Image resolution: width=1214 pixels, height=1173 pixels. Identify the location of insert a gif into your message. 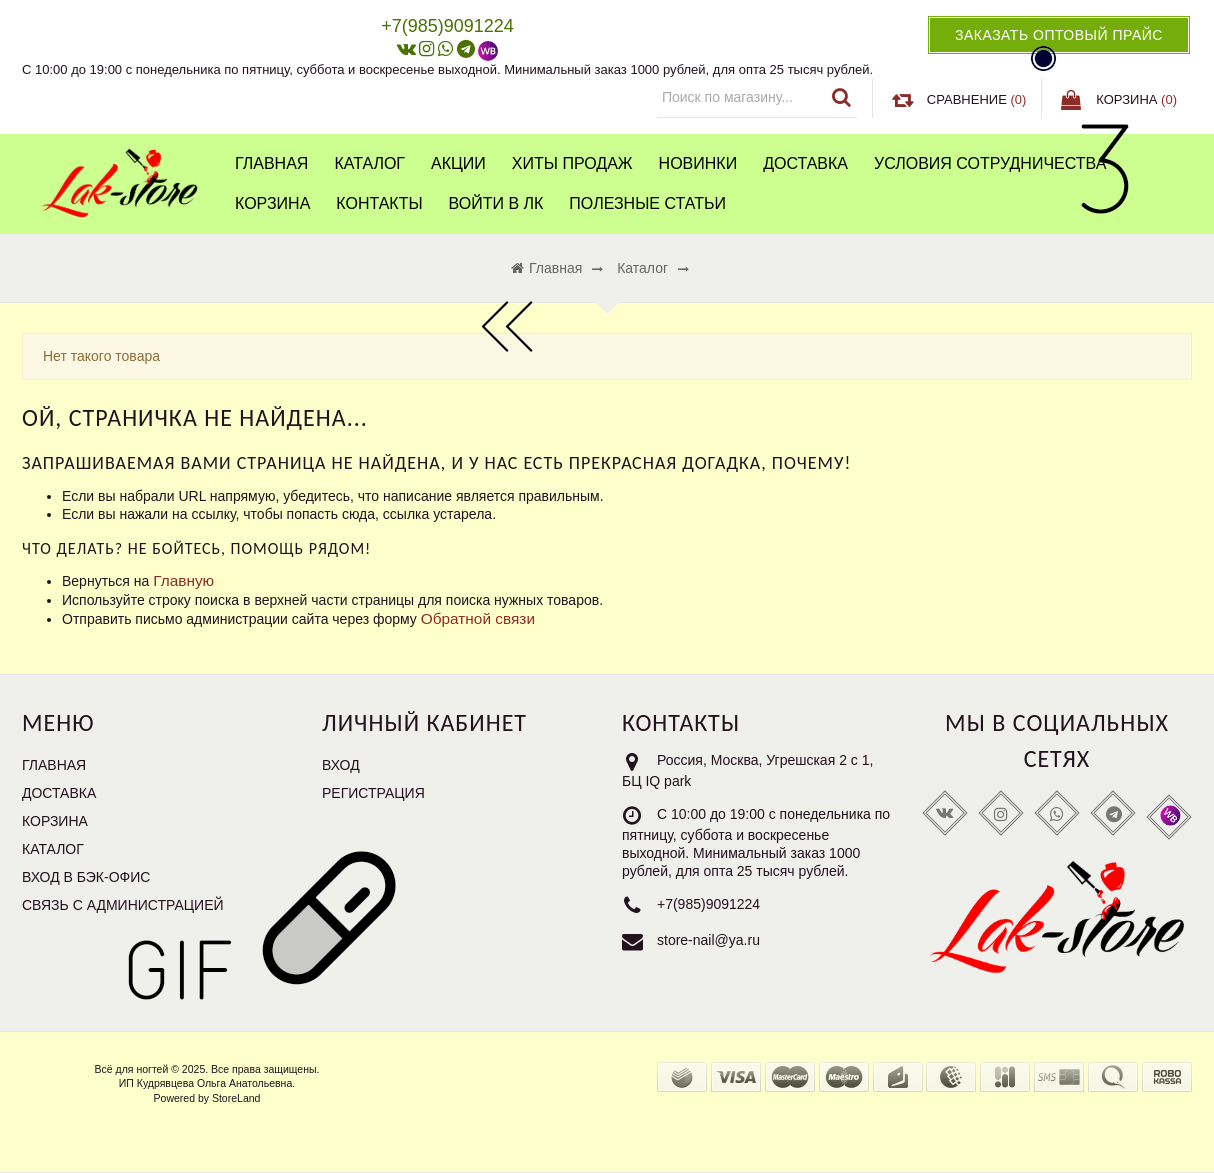
(178, 970).